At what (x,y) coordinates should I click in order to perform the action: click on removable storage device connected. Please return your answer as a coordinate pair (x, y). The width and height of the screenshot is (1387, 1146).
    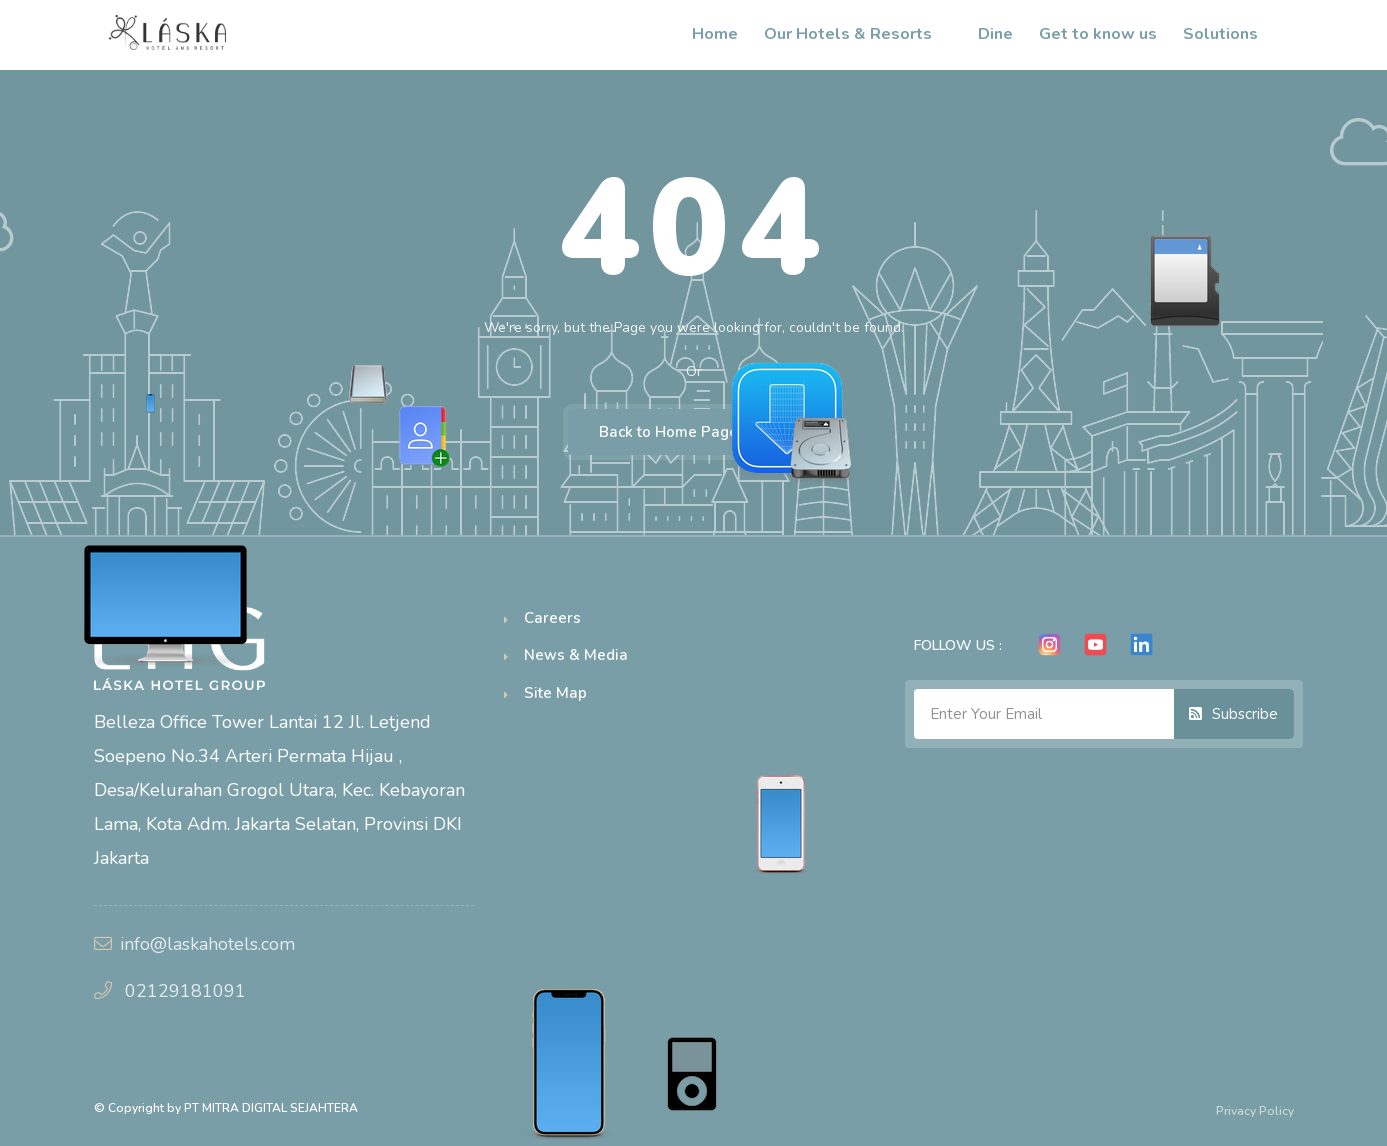
    Looking at the image, I should click on (368, 384).